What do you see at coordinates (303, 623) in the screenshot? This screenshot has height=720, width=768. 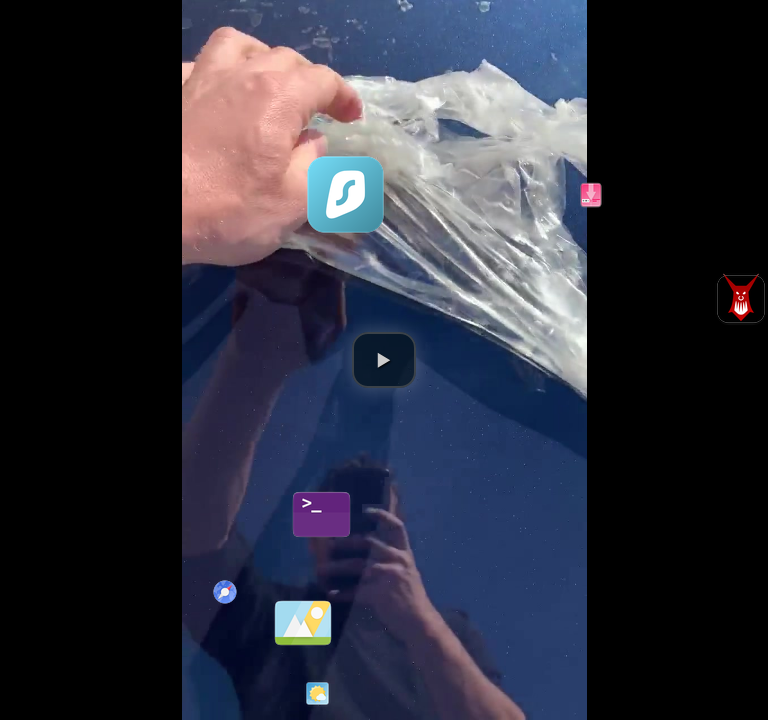 I see `open photo management app` at bounding box center [303, 623].